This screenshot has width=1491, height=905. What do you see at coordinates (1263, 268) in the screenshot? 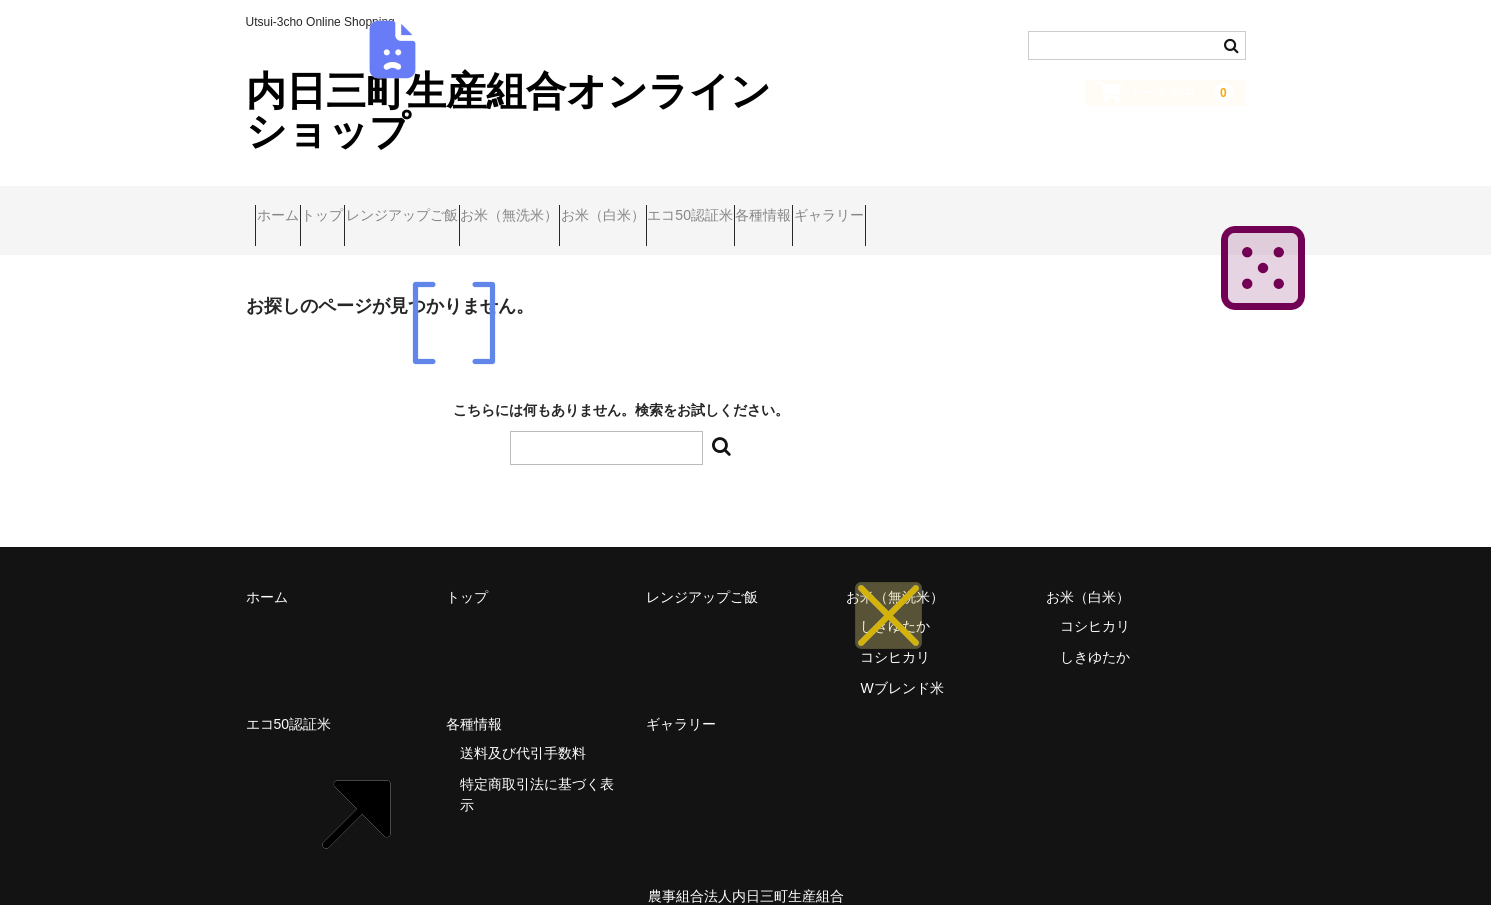
I see `indicates a random or chance-based action` at bounding box center [1263, 268].